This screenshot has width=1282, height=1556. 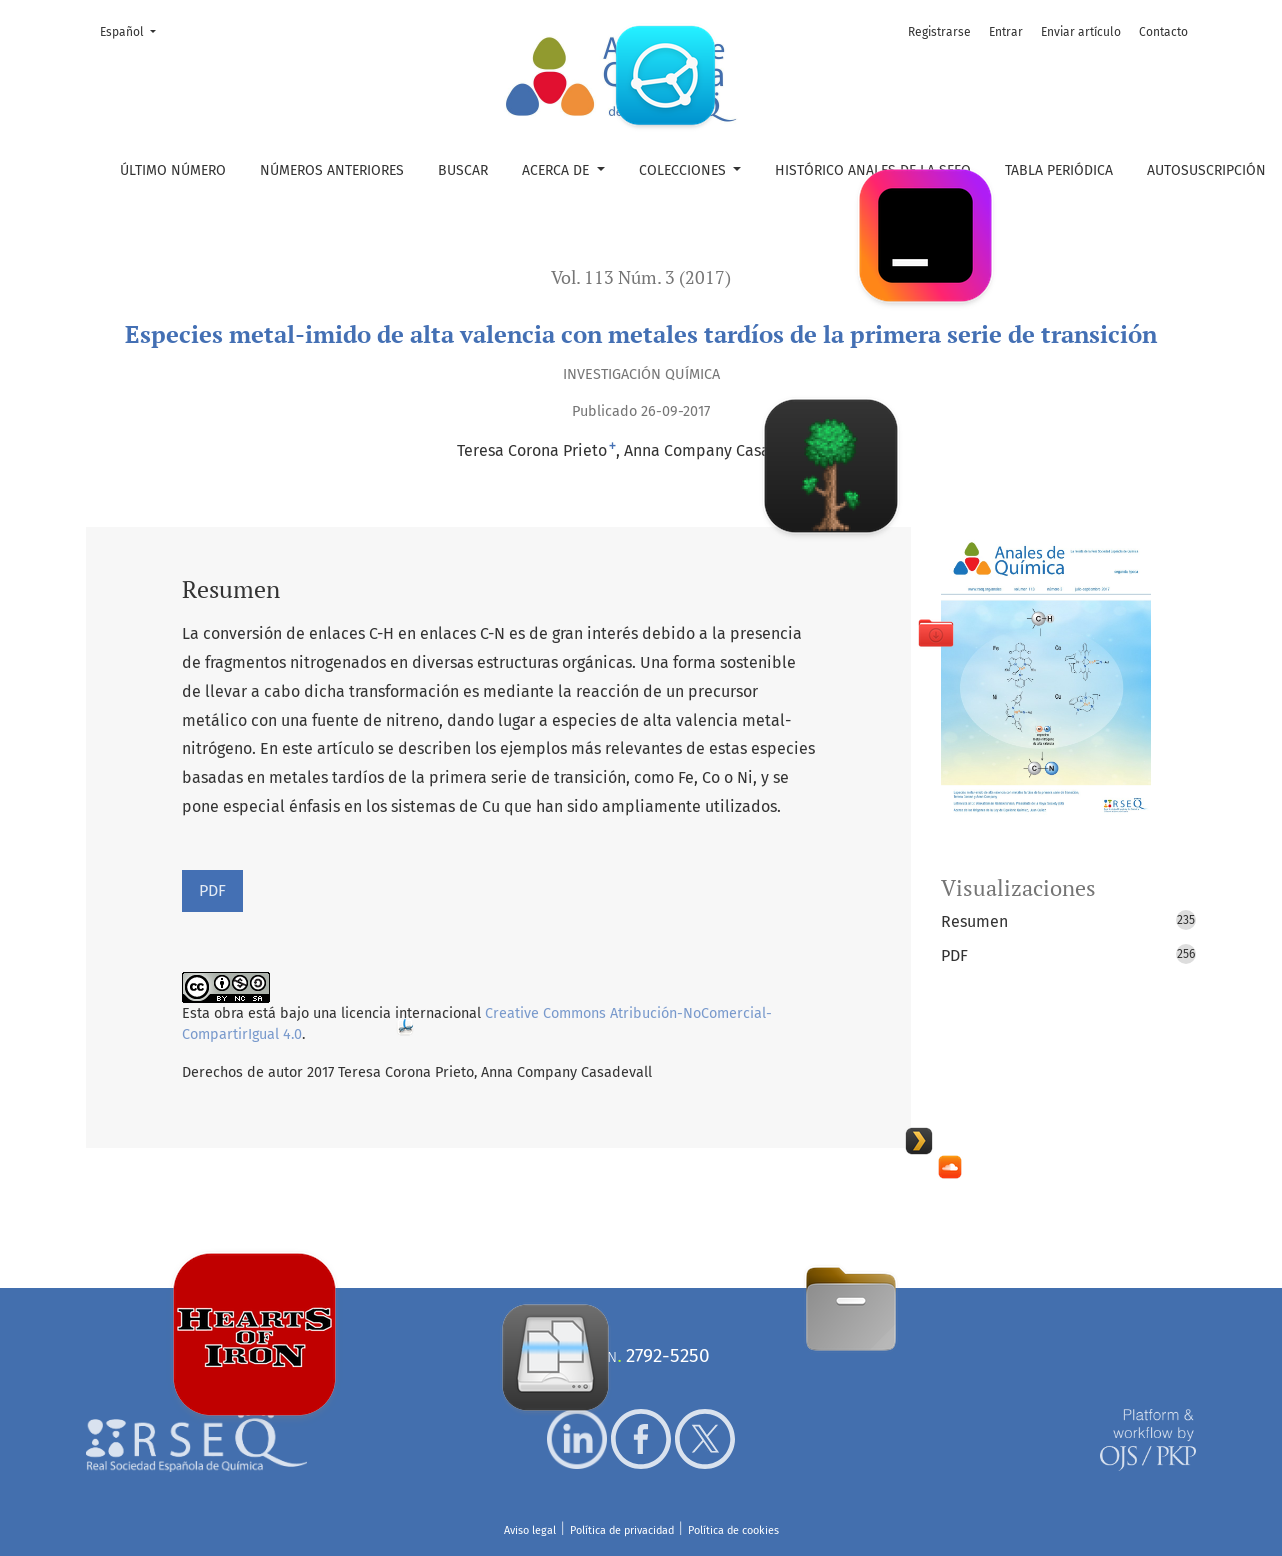 What do you see at coordinates (254, 1334) in the screenshot?
I see `launch Hearts of Iron game` at bounding box center [254, 1334].